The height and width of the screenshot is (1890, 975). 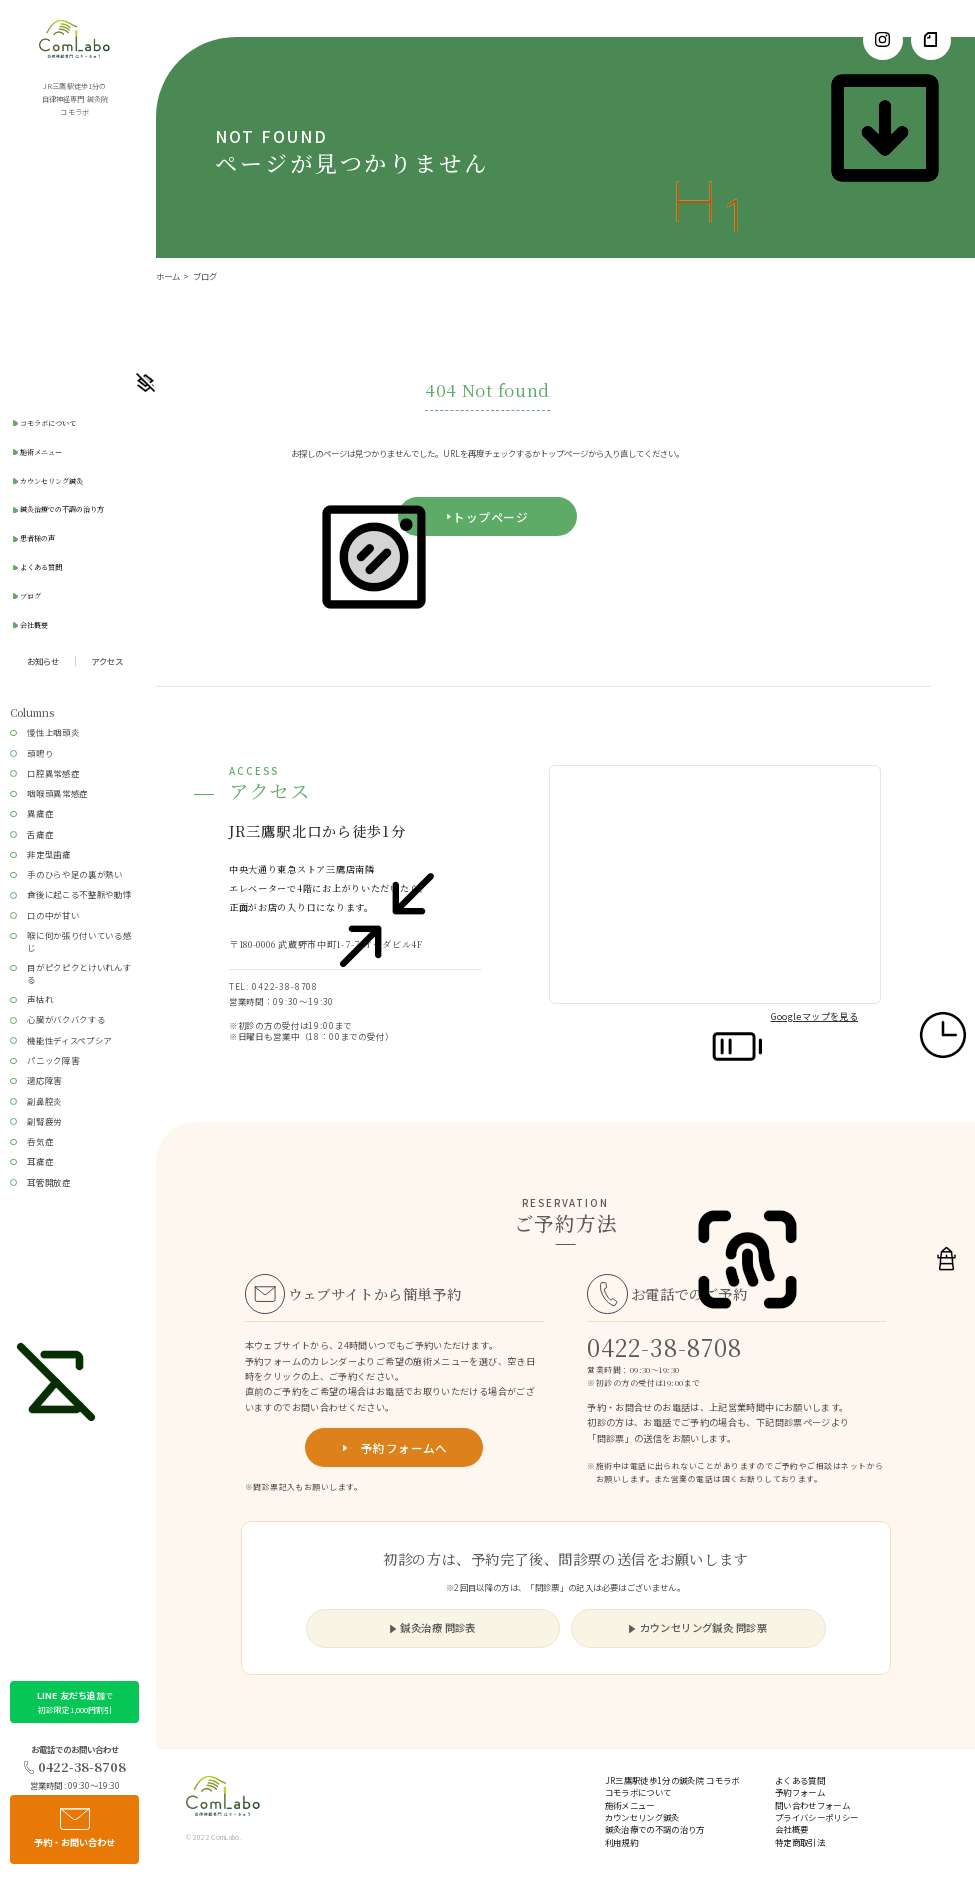 What do you see at coordinates (56, 1382) in the screenshot?
I see `disable automatic sum calculation` at bounding box center [56, 1382].